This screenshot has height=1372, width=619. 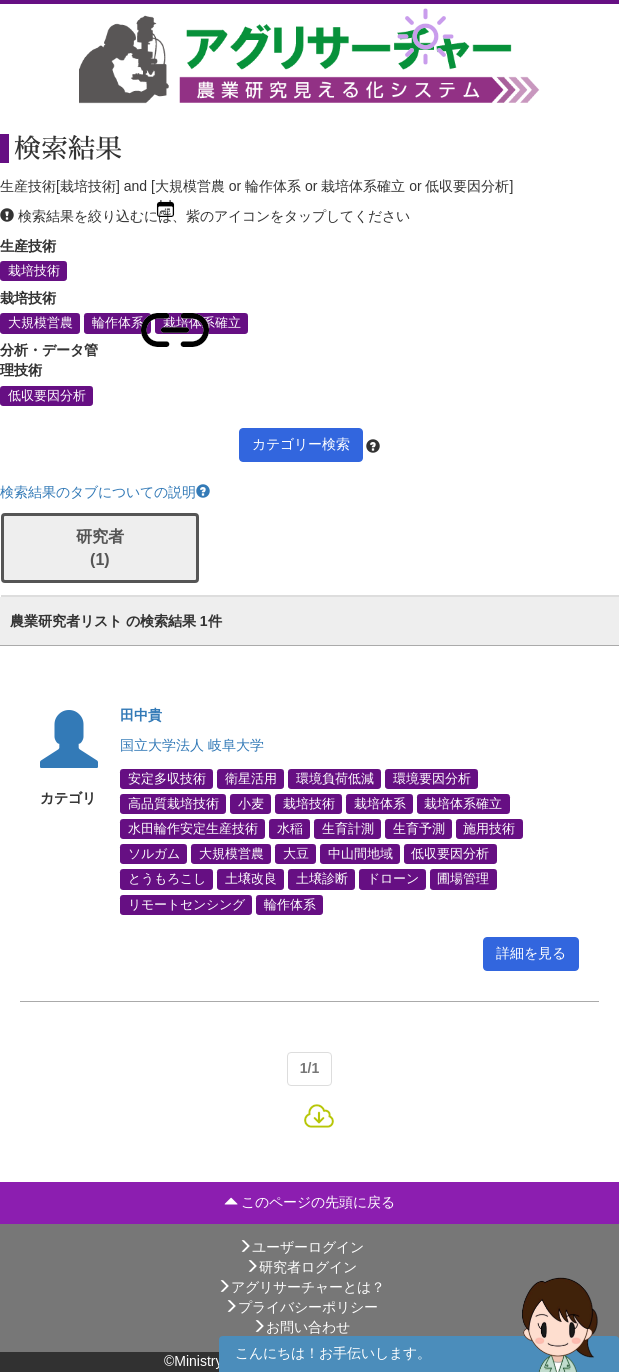 What do you see at coordinates (319, 1116) in the screenshot?
I see `download from cloud storage` at bounding box center [319, 1116].